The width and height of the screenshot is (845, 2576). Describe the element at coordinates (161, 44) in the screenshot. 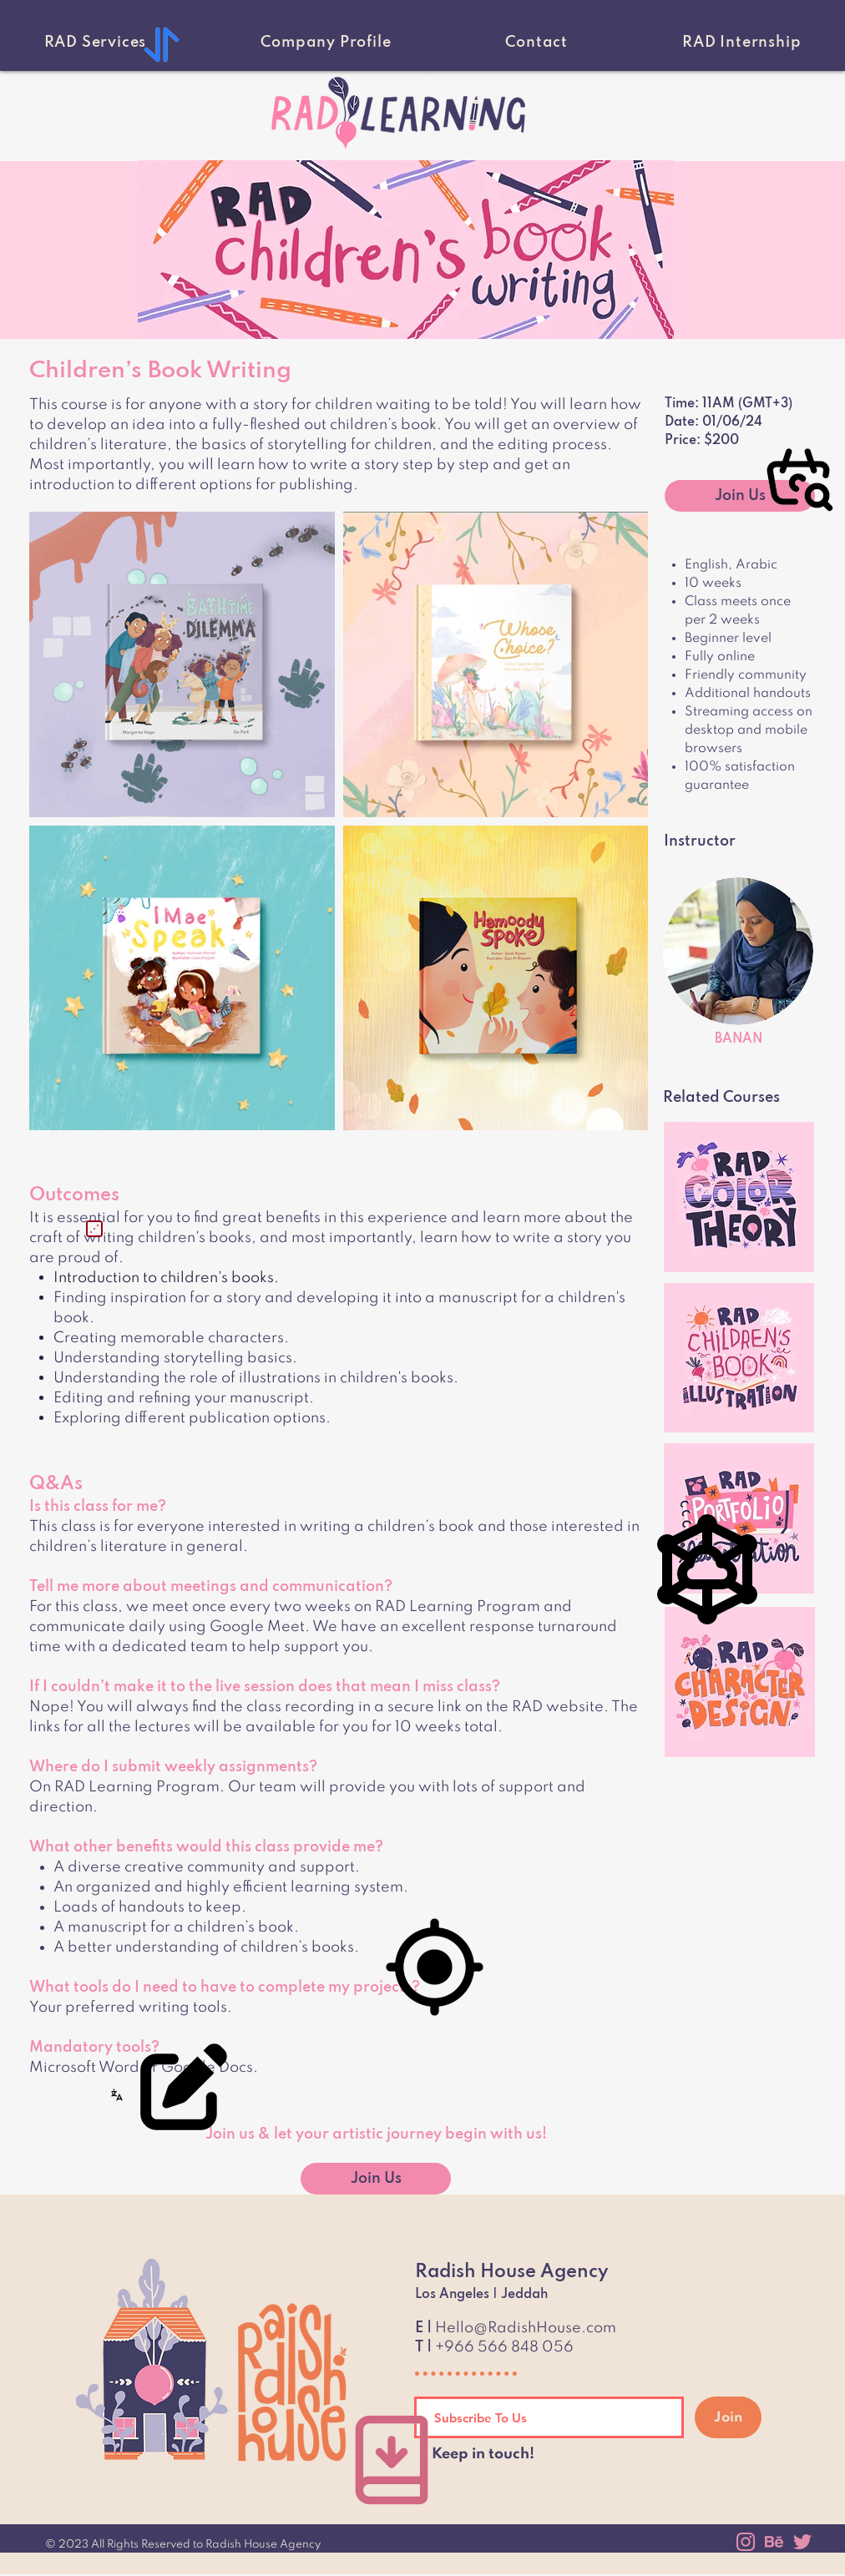

I see `transfer data between devices` at that location.